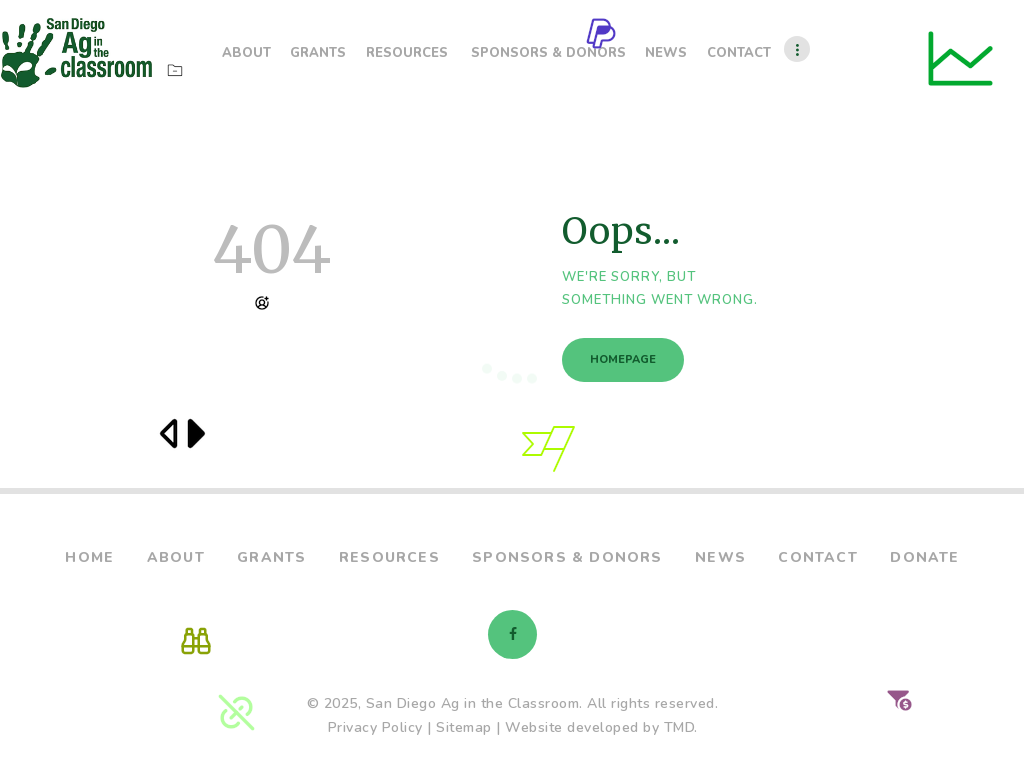 This screenshot has height=779, width=1024. What do you see at coordinates (262, 303) in the screenshot?
I see `add a new user or contact` at bounding box center [262, 303].